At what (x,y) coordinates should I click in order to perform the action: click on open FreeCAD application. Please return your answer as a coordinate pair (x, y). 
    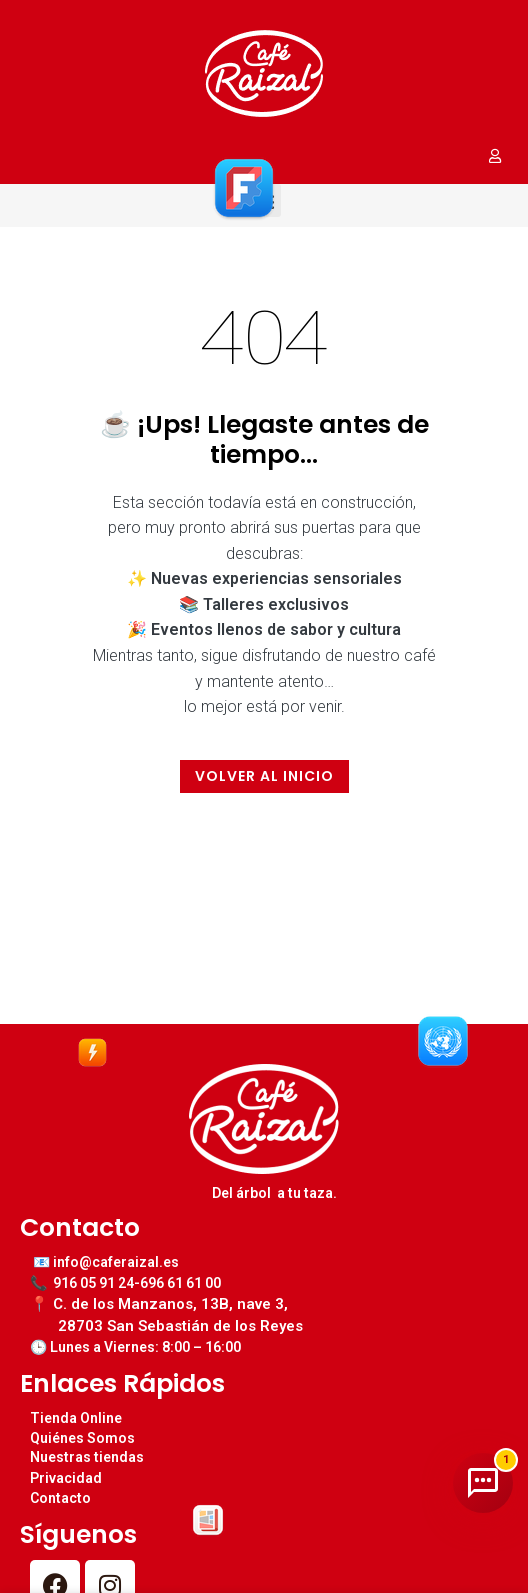
    Looking at the image, I should click on (244, 188).